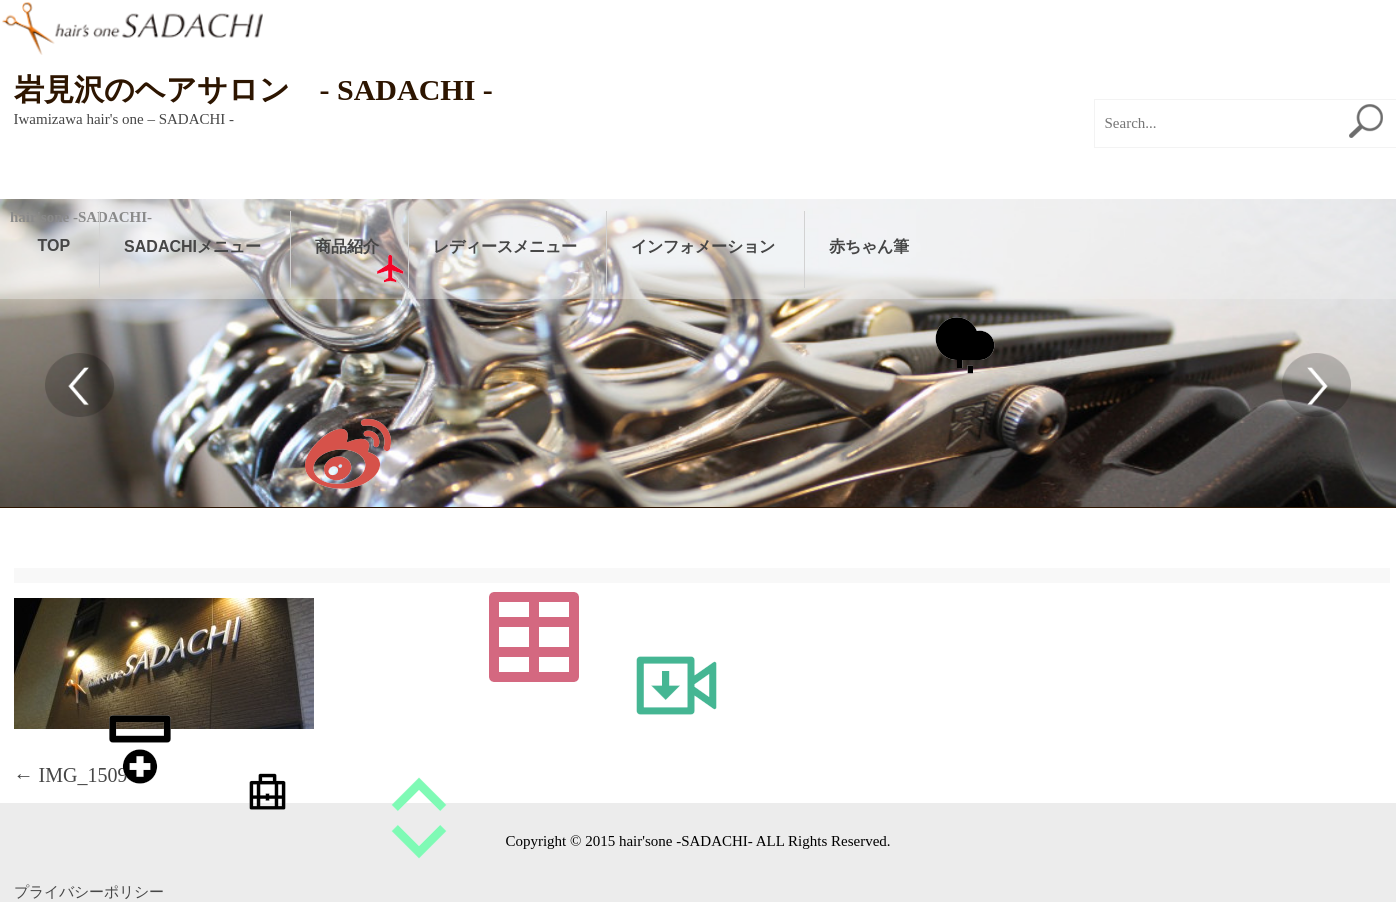 The image size is (1396, 902). Describe the element at coordinates (965, 344) in the screenshot. I see `indicates light rain or drizzle conditions` at that location.